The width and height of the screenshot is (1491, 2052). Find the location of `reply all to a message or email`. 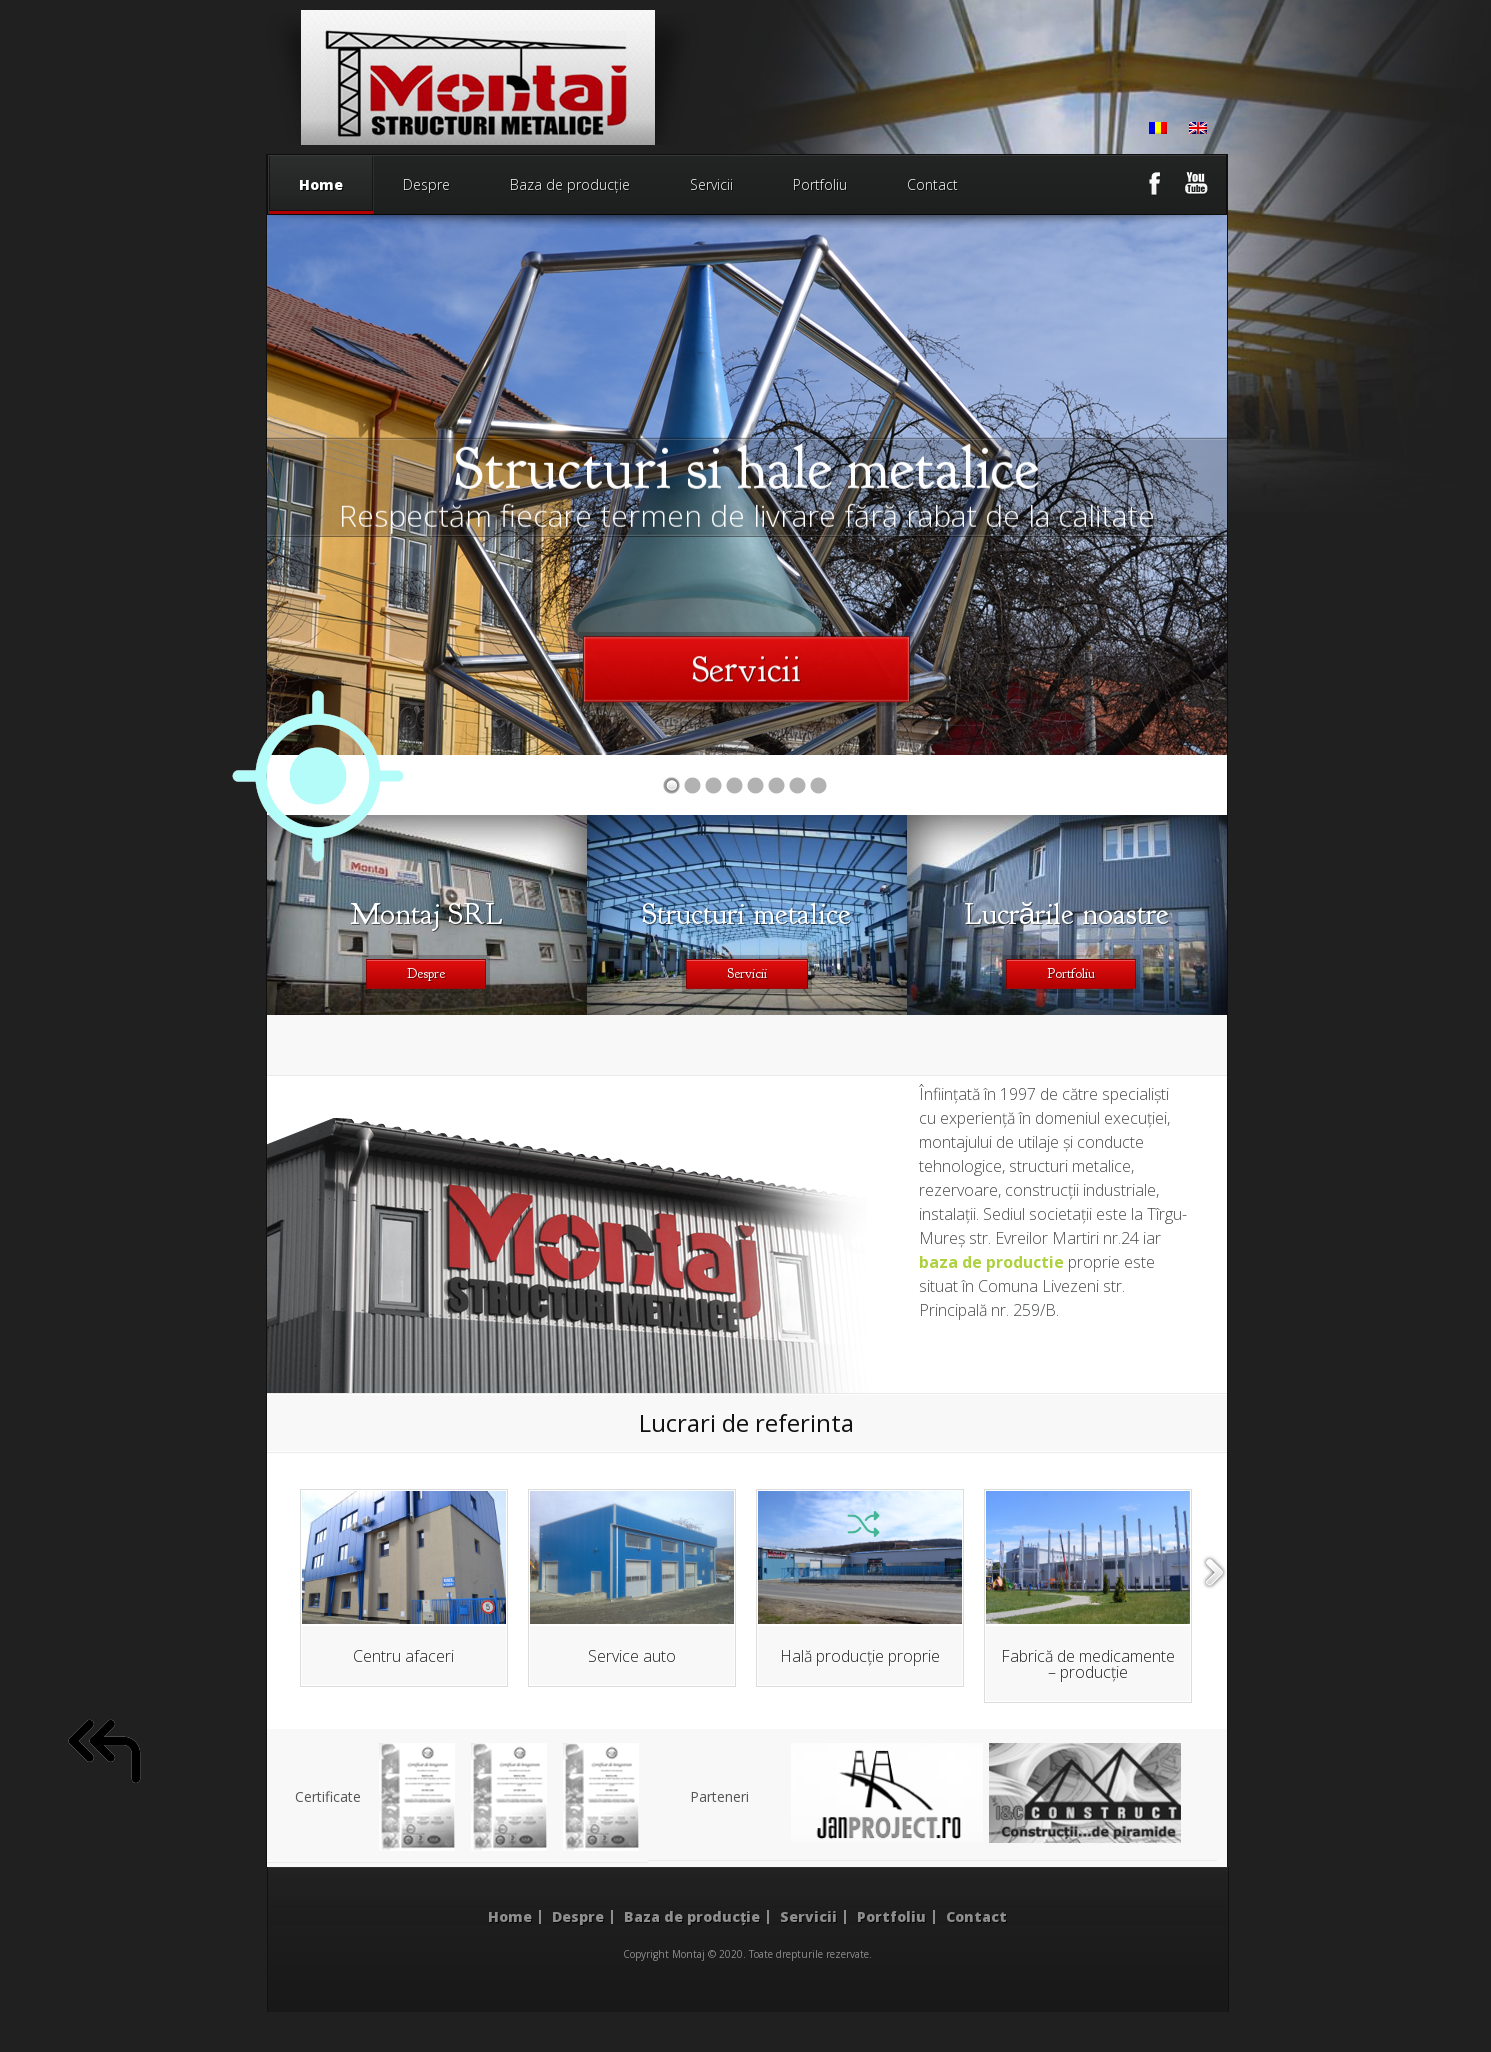

reply all to a message or email is located at coordinates (106, 1753).